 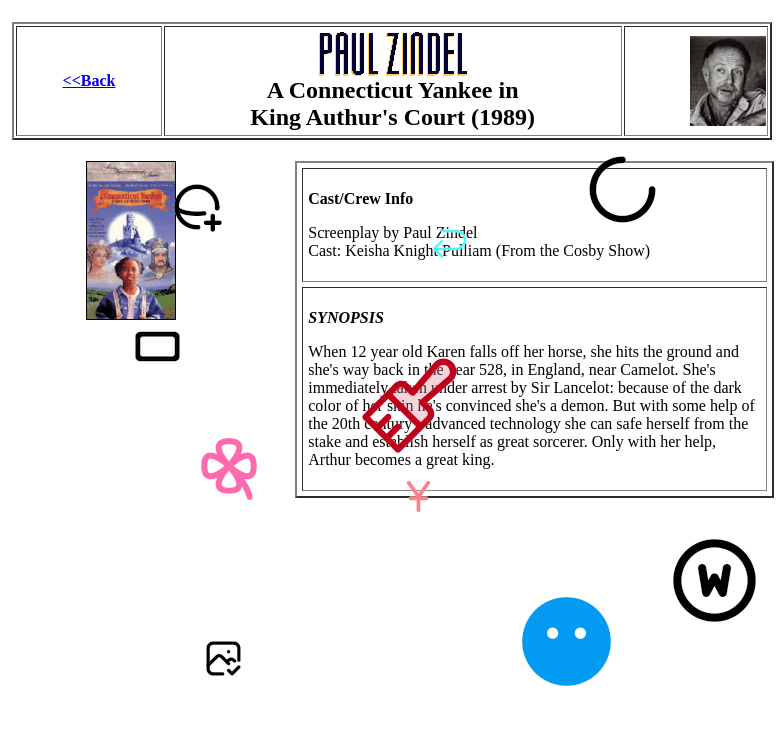 What do you see at coordinates (418, 496) in the screenshot?
I see `indicates chinese yuan currency` at bounding box center [418, 496].